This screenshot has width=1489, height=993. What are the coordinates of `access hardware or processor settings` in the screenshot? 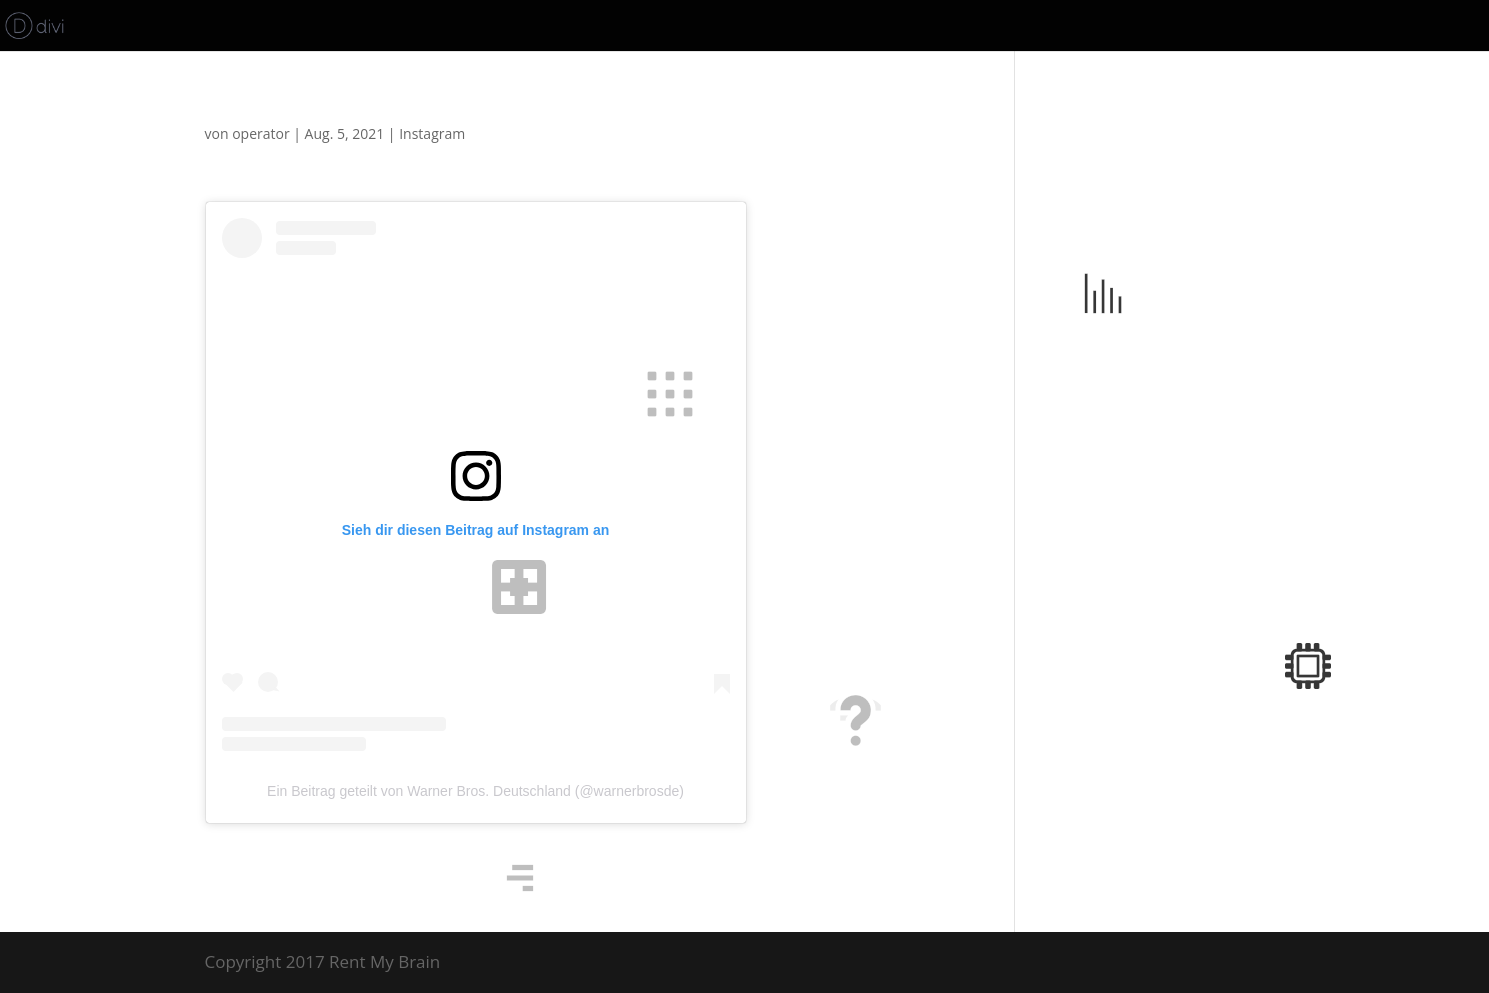 It's located at (1308, 666).